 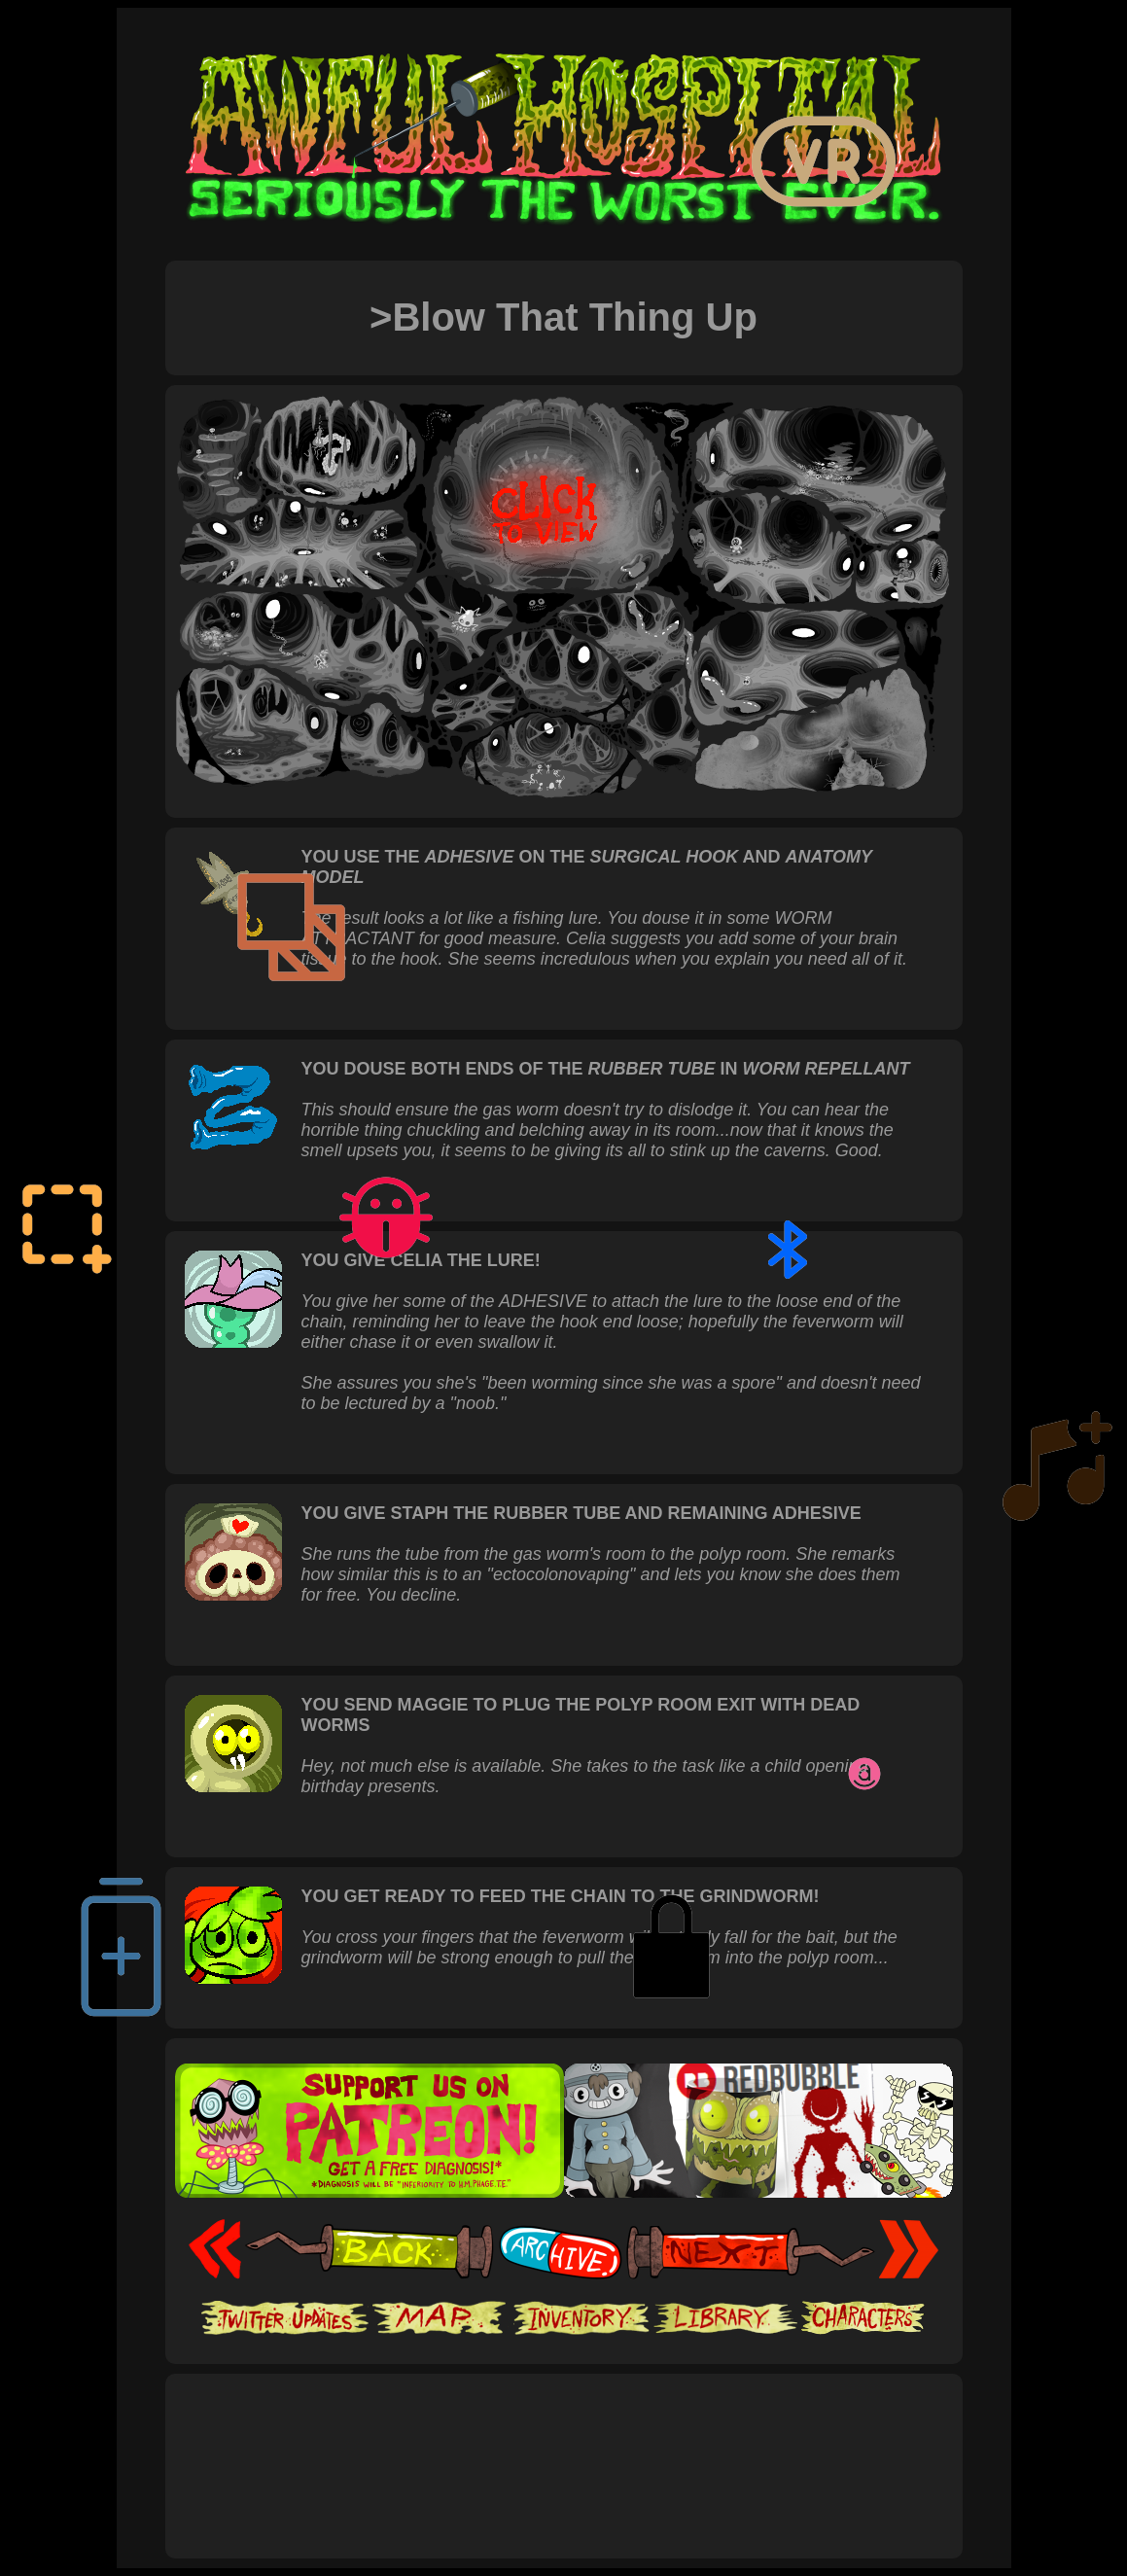 I want to click on toggle bluetooth connectivity on or off, so click(x=788, y=1250).